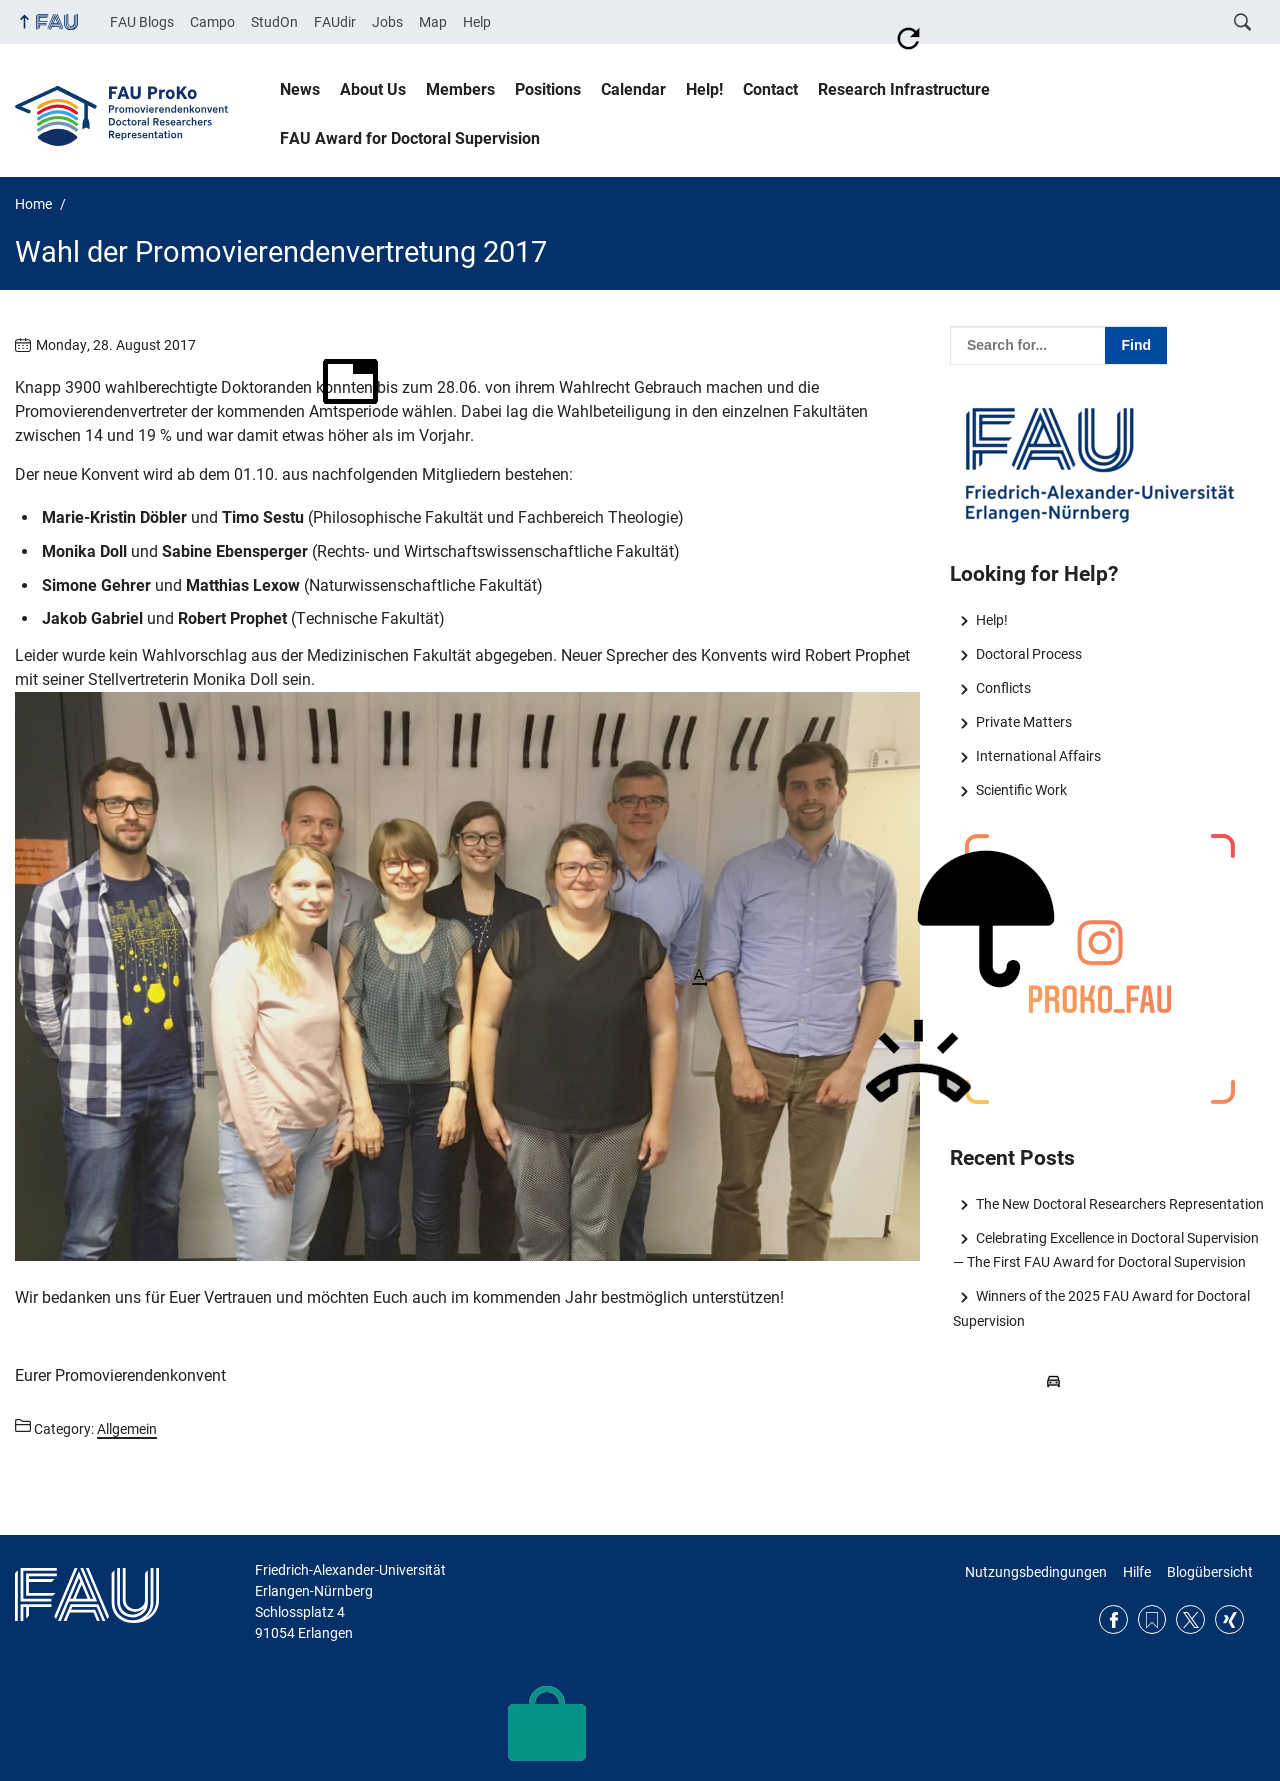 The height and width of the screenshot is (1781, 1280). Describe the element at coordinates (350, 381) in the screenshot. I see `open a new browser tab` at that location.